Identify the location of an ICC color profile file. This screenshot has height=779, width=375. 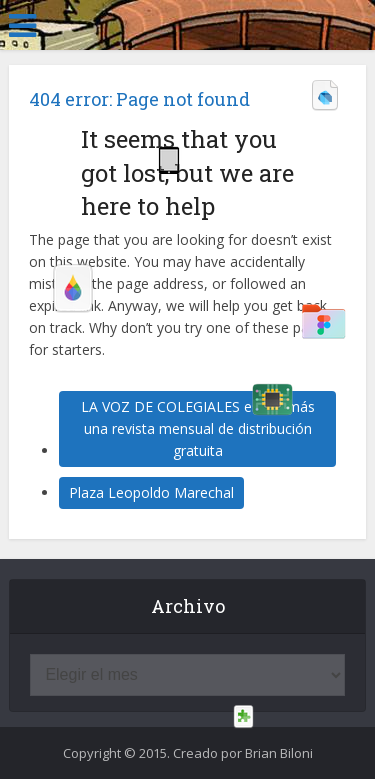
(73, 288).